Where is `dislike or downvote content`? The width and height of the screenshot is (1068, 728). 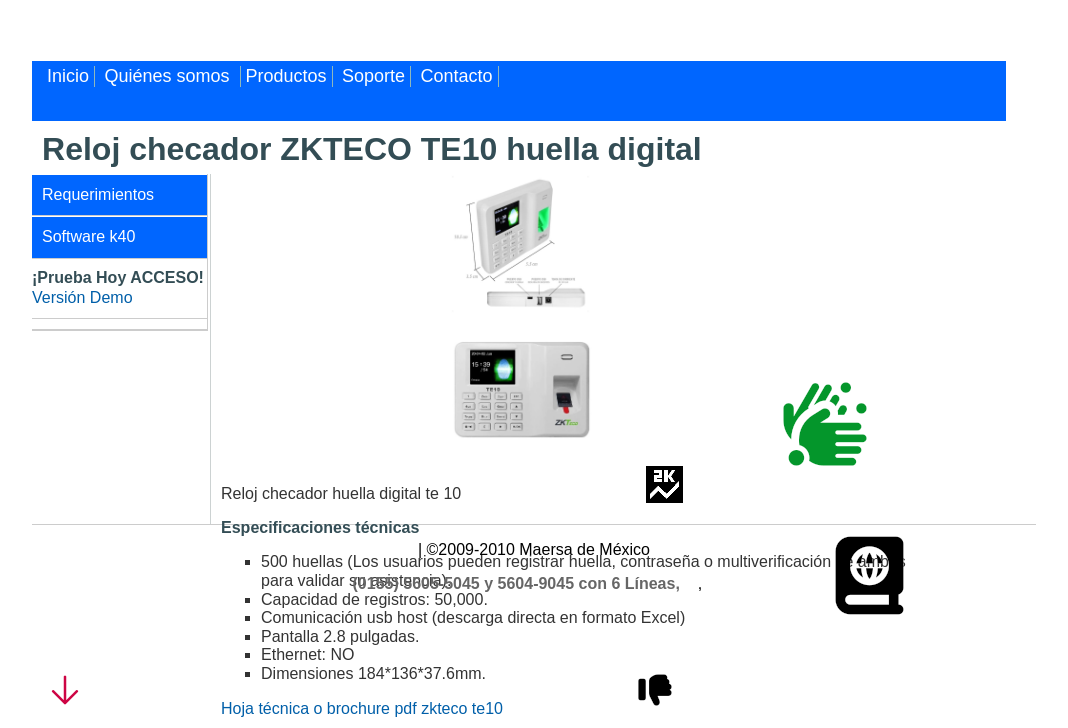 dislike or downvote content is located at coordinates (655, 689).